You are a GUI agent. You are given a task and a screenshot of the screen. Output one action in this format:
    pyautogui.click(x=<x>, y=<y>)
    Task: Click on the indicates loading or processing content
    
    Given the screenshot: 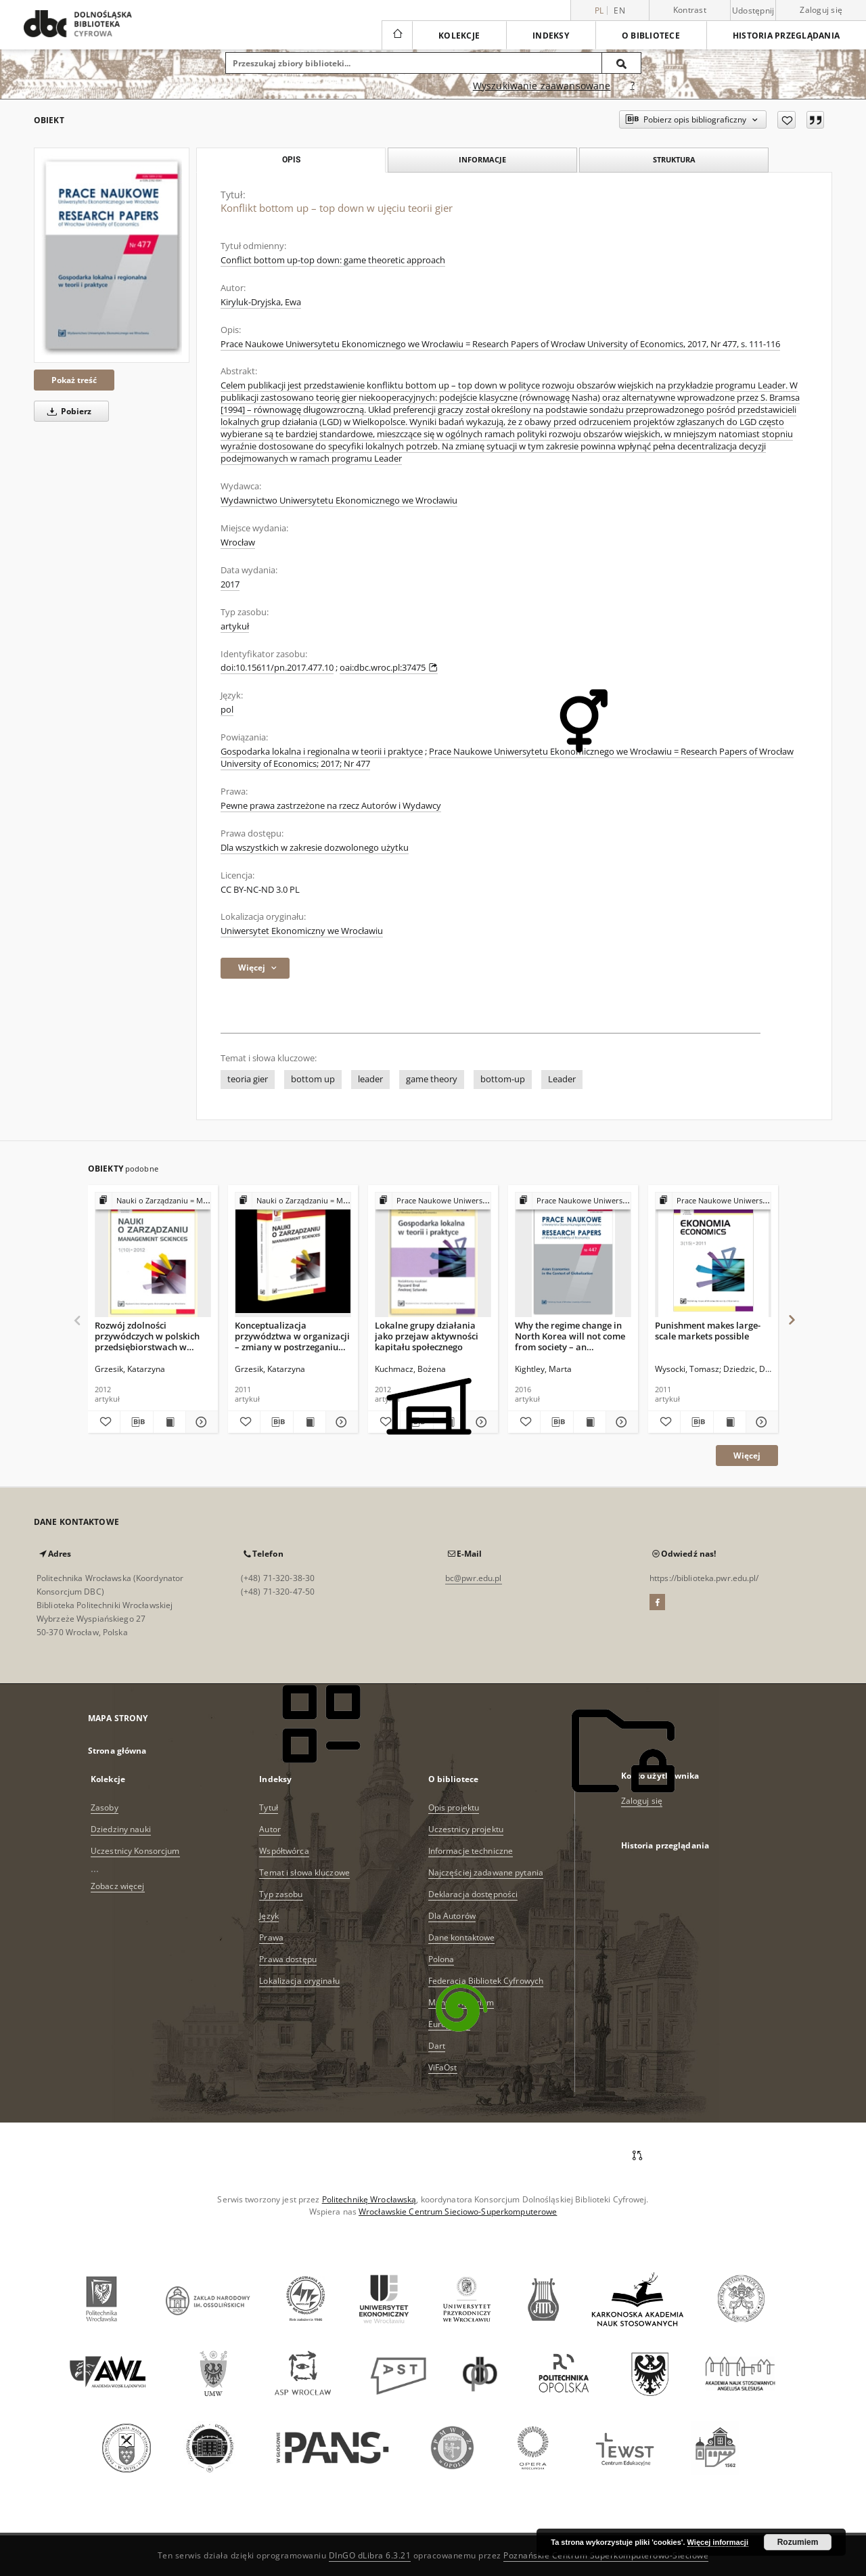 What is the action you would take?
    pyautogui.click(x=459, y=2007)
    